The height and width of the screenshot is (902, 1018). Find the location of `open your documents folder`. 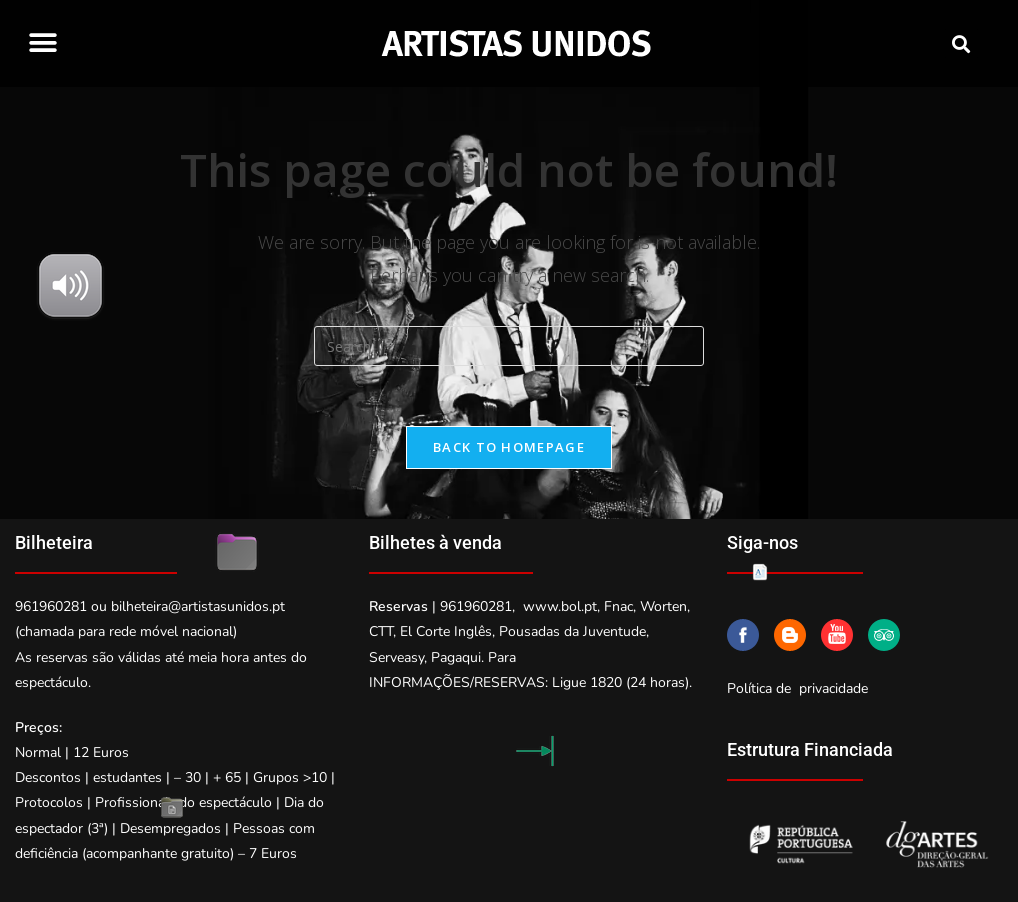

open your documents folder is located at coordinates (172, 807).